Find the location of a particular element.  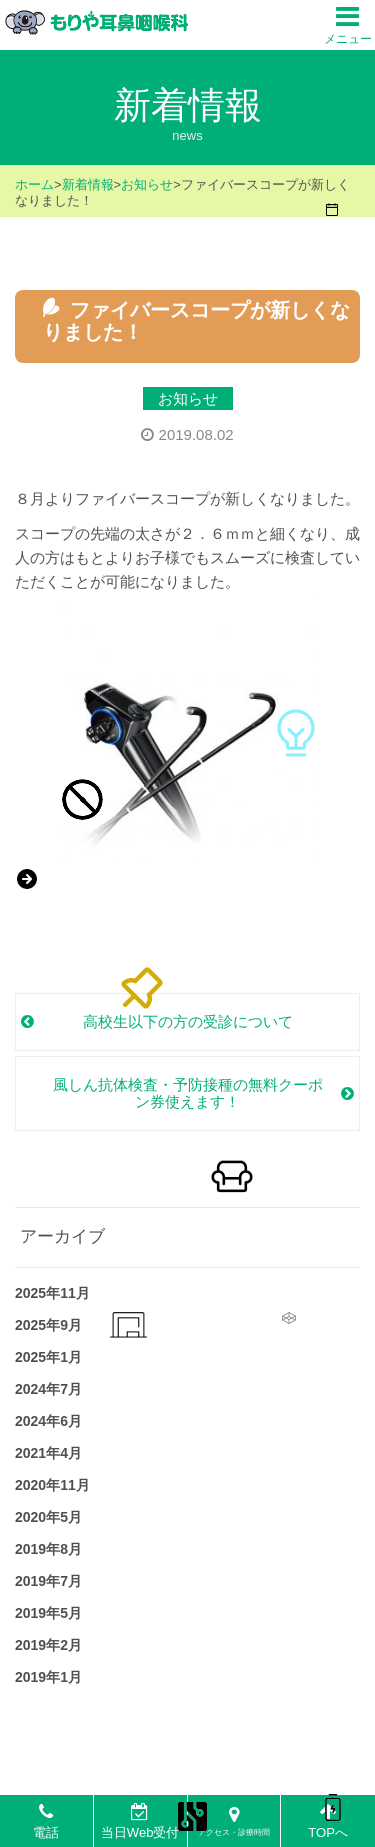

view or open calendar is located at coordinates (332, 210).